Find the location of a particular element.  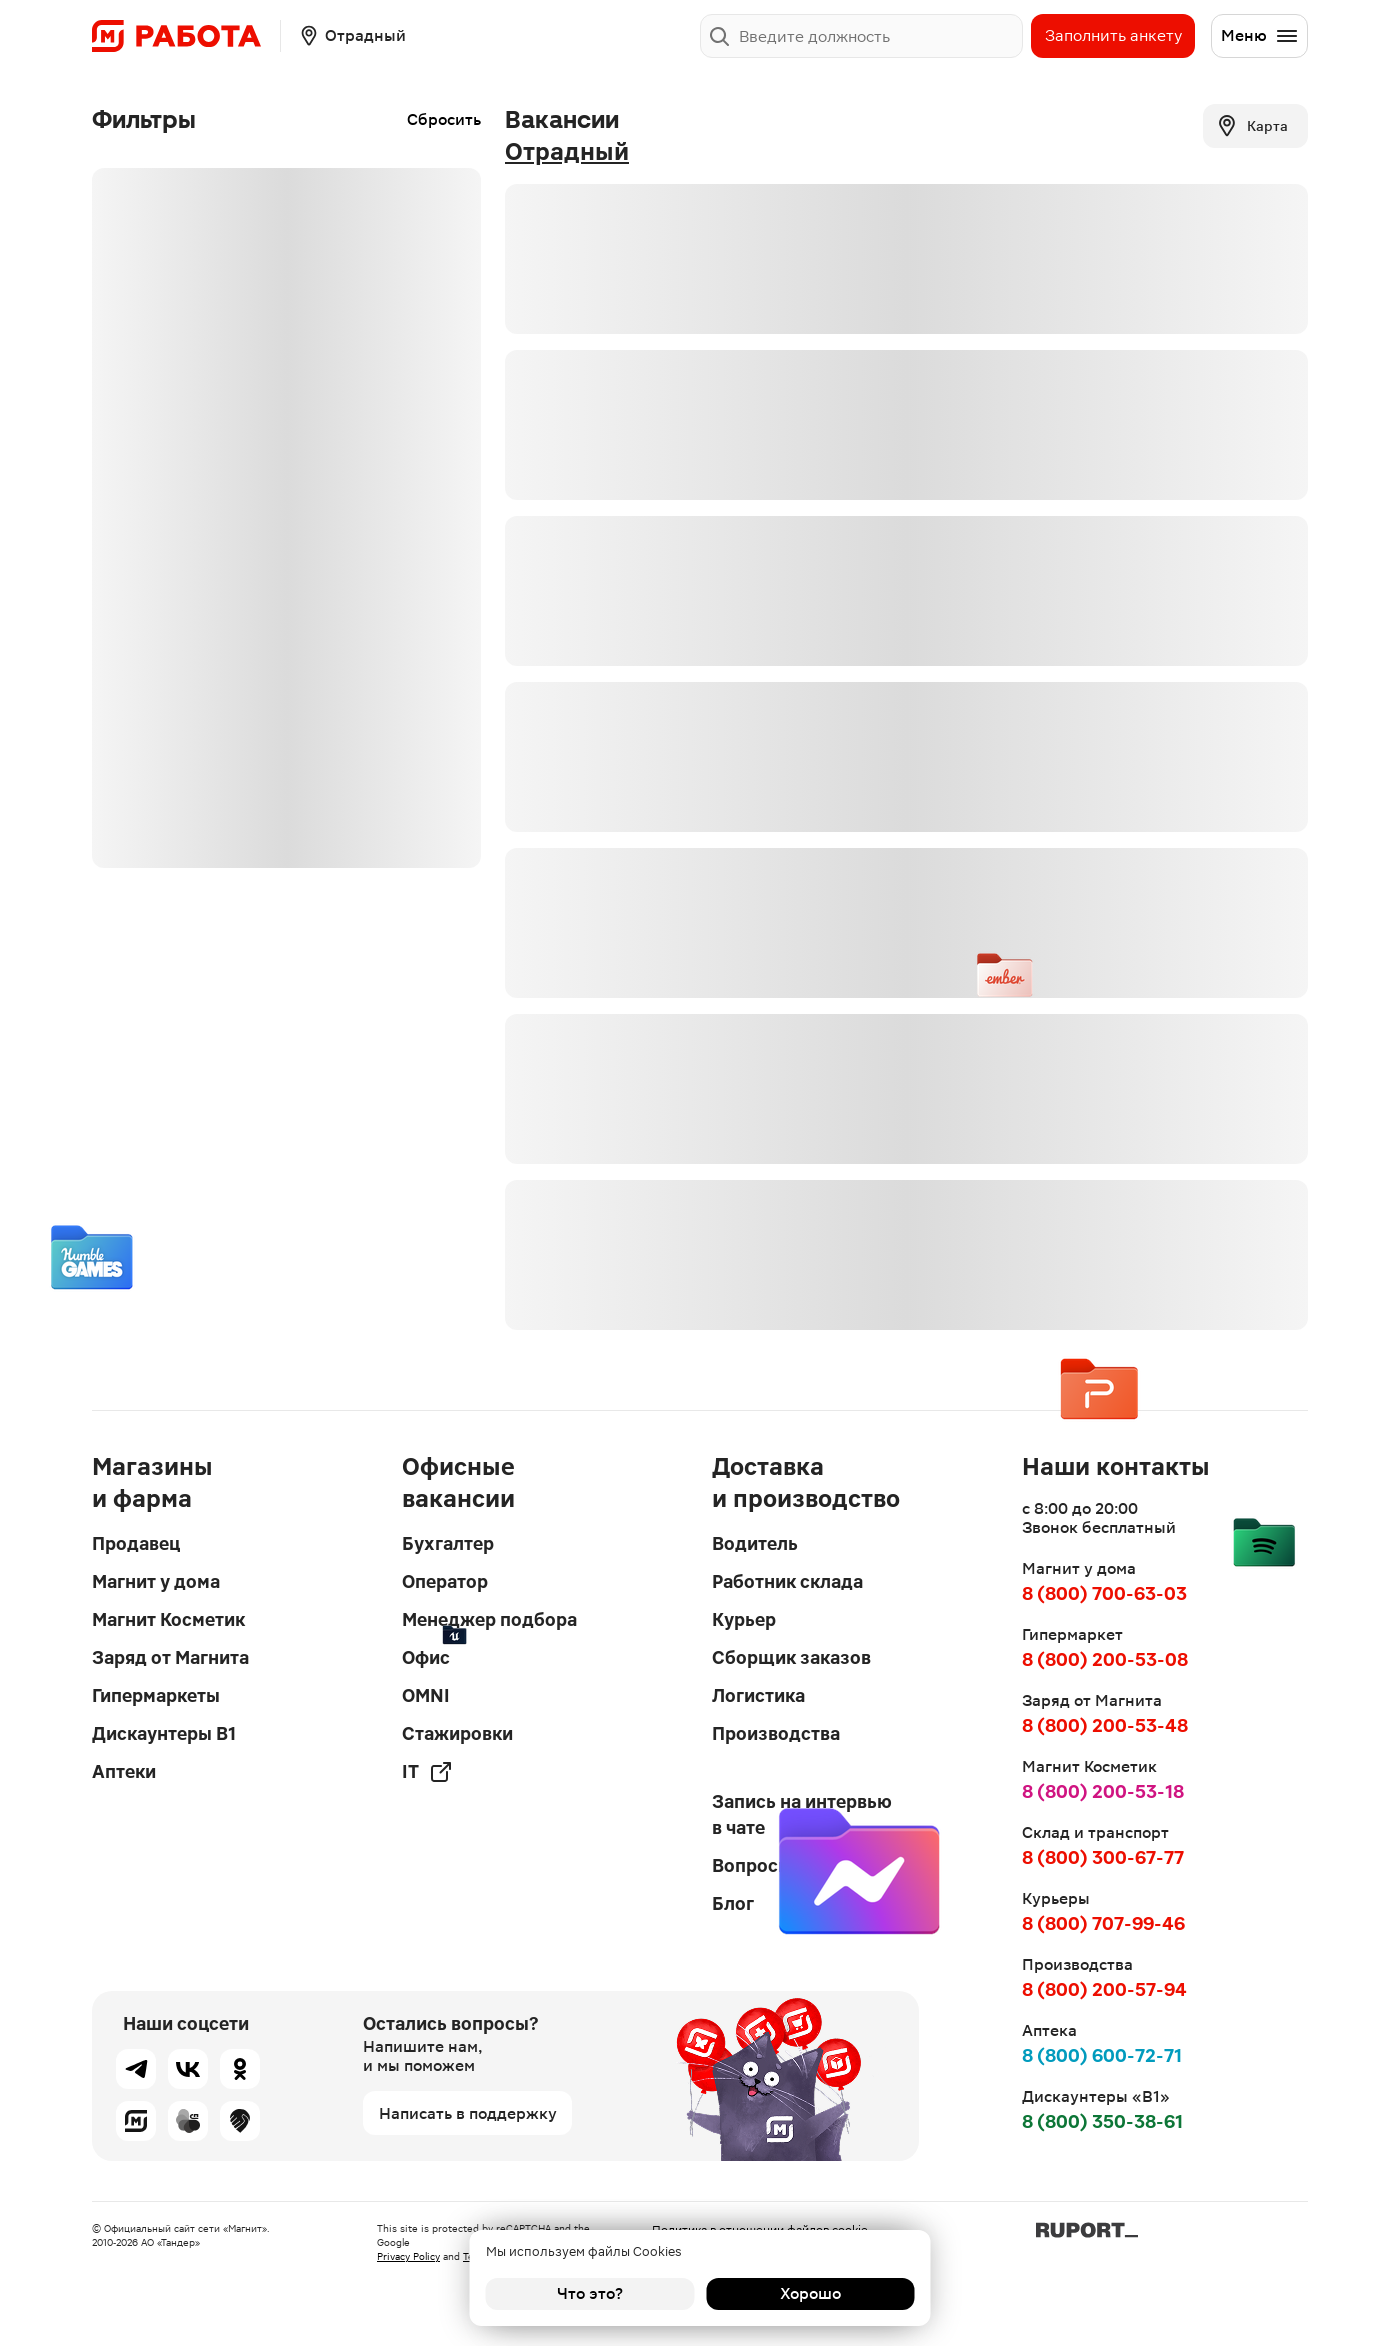

open humble games folder is located at coordinates (91, 1259).